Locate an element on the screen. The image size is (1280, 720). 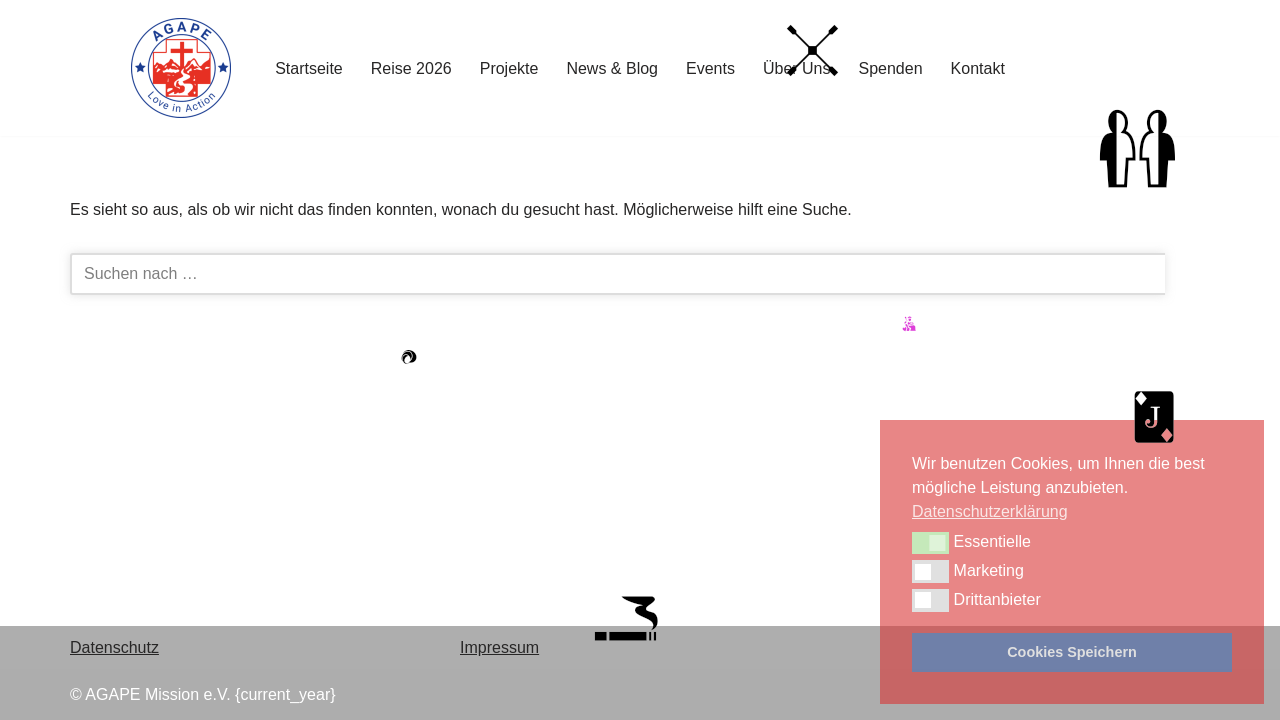
the empress tarot card is located at coordinates (909, 323).